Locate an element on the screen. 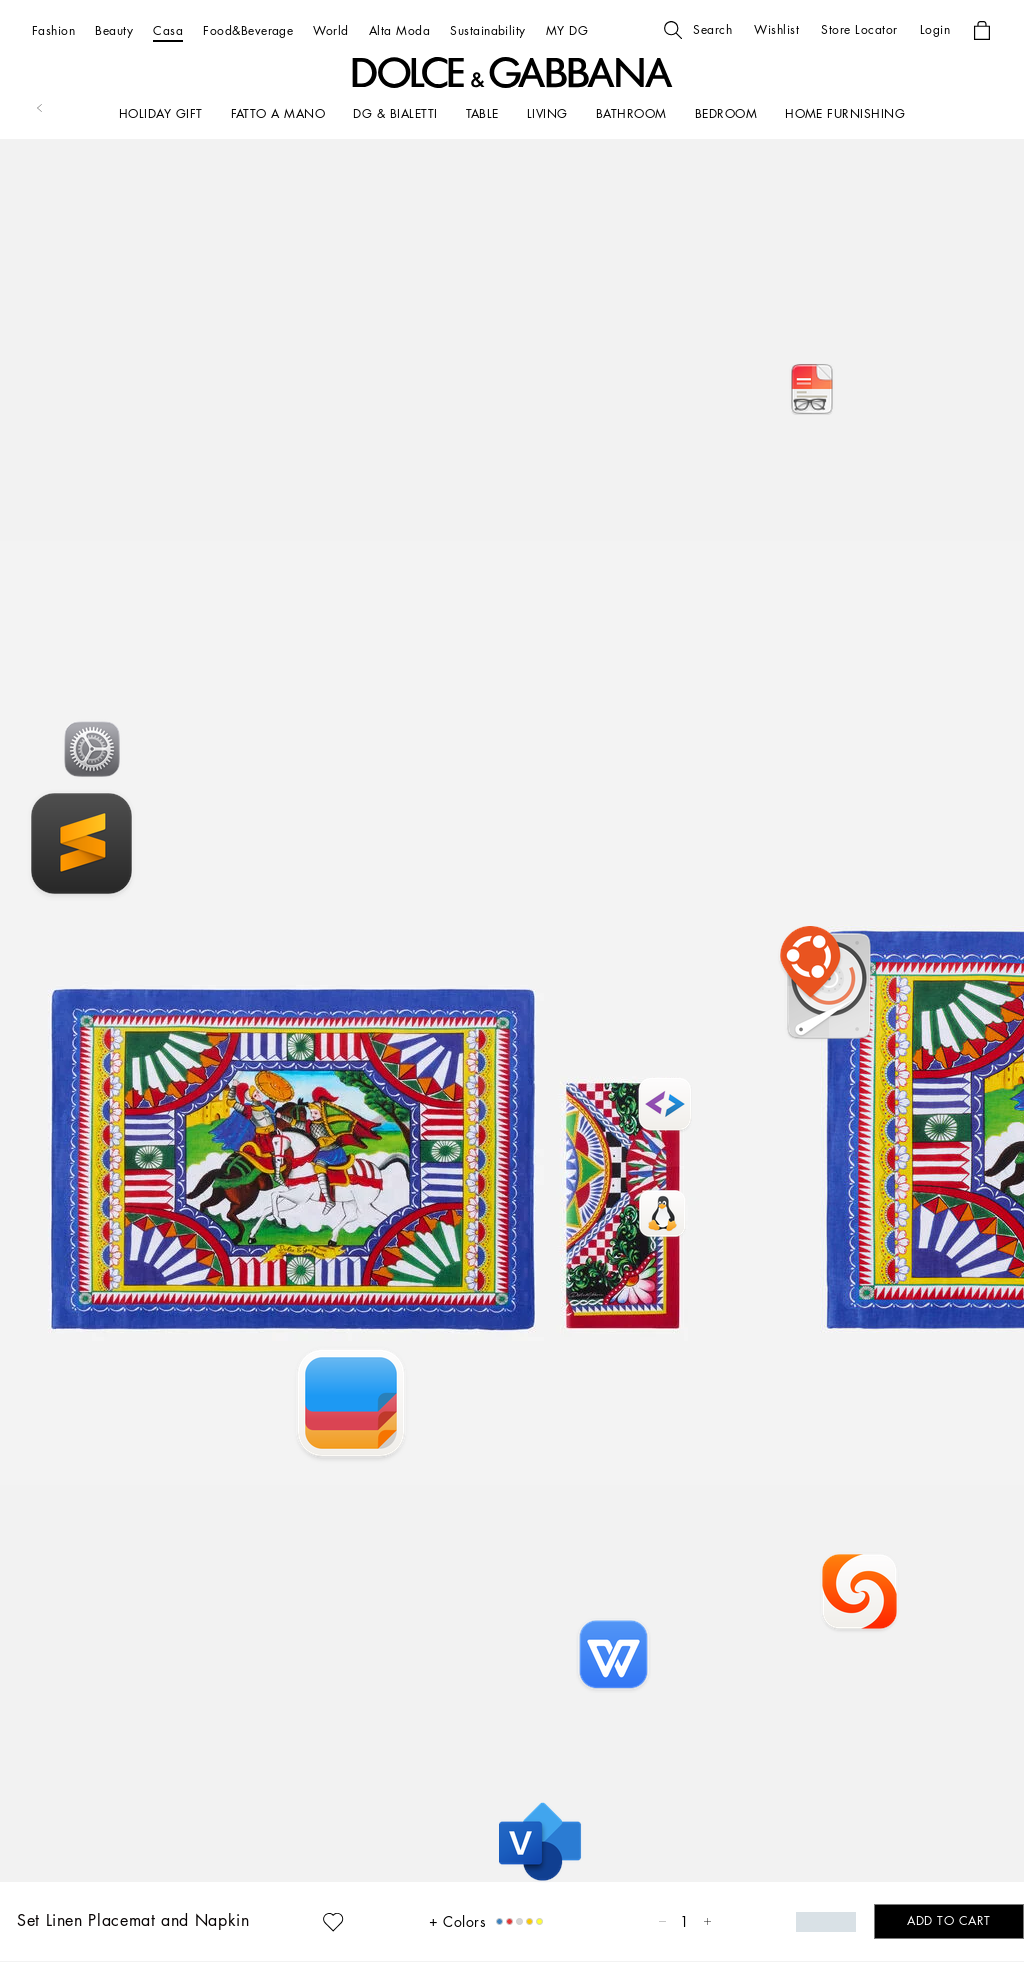 The image size is (1024, 1962). open smartgit version control client is located at coordinates (665, 1104).